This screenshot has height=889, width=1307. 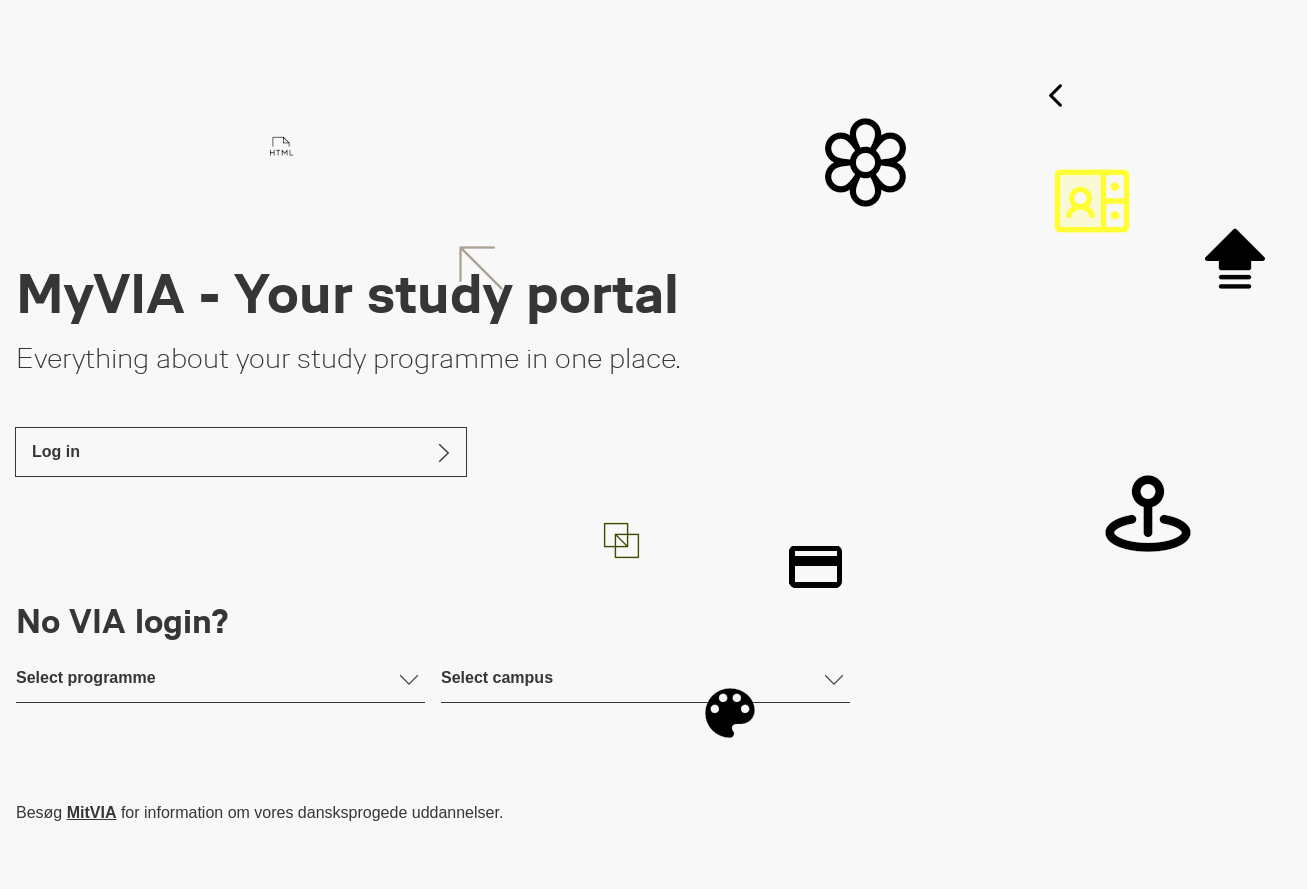 I want to click on access color or theme customization options, so click(x=730, y=713).